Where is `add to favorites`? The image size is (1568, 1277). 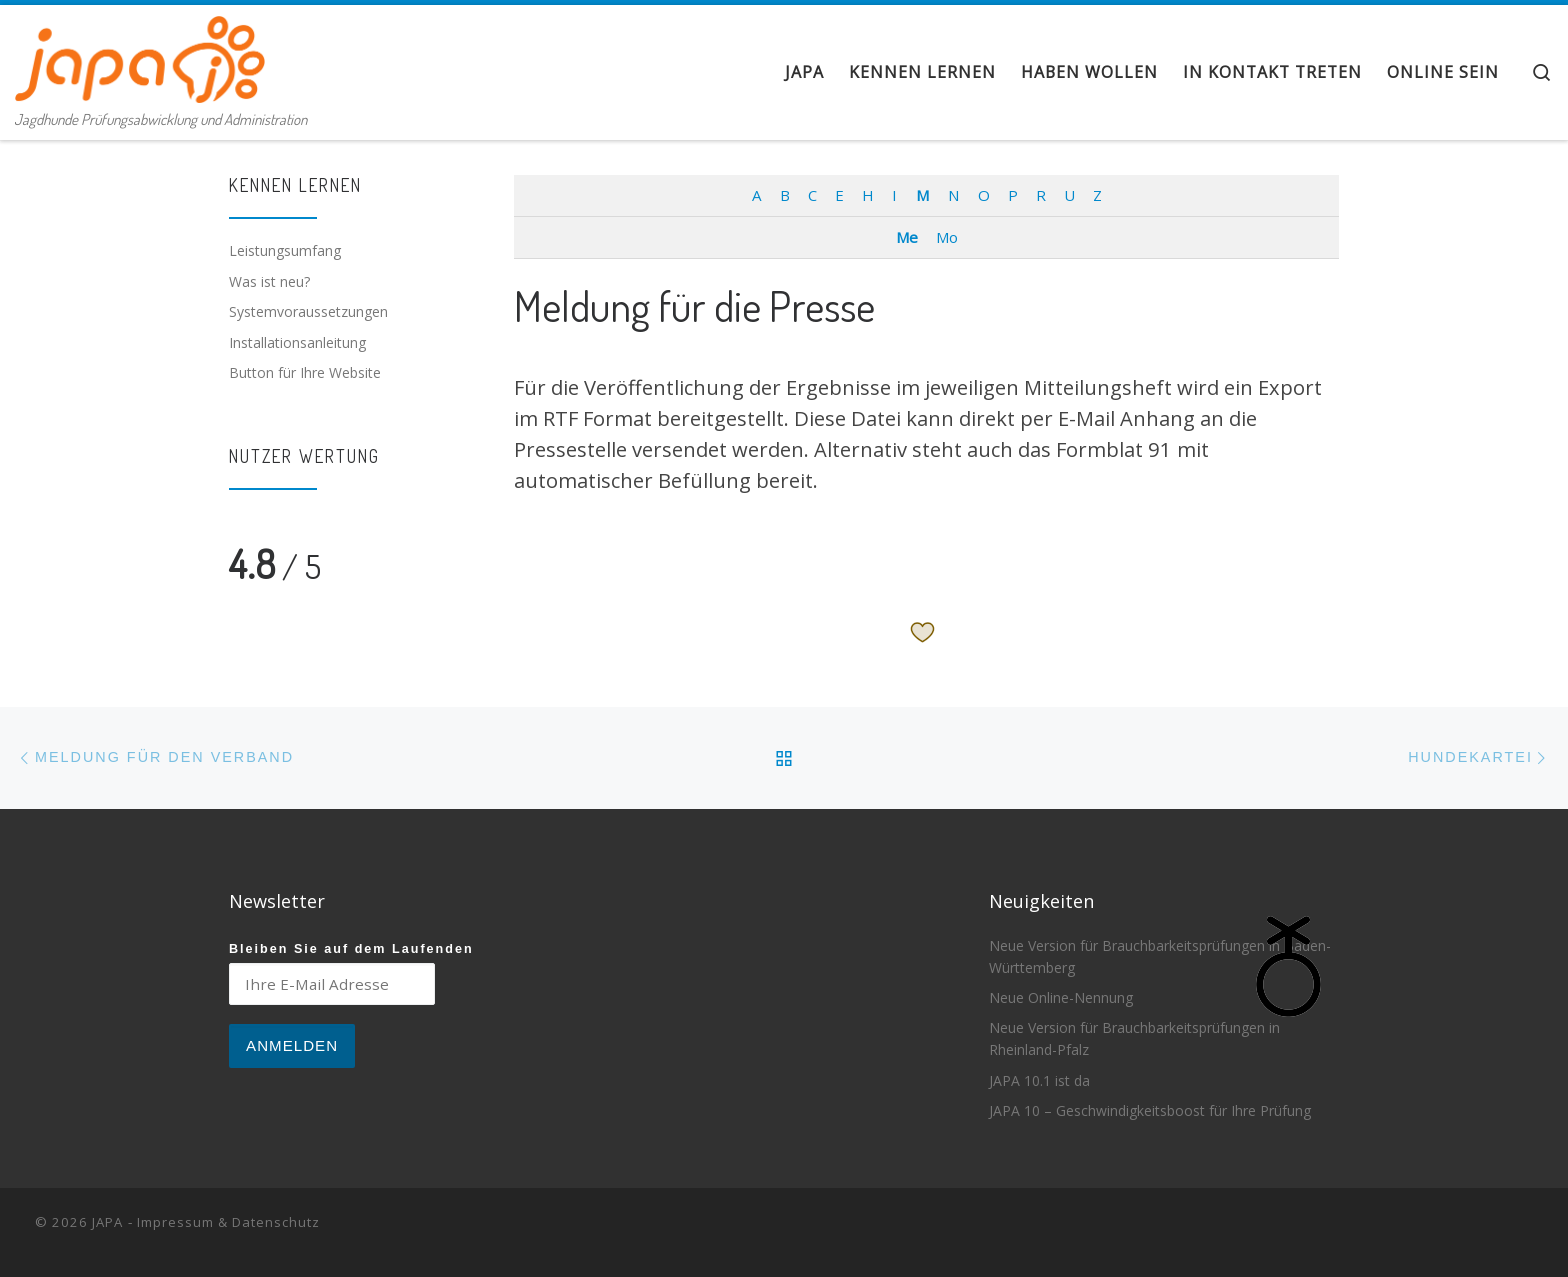
add to favorites is located at coordinates (922, 631).